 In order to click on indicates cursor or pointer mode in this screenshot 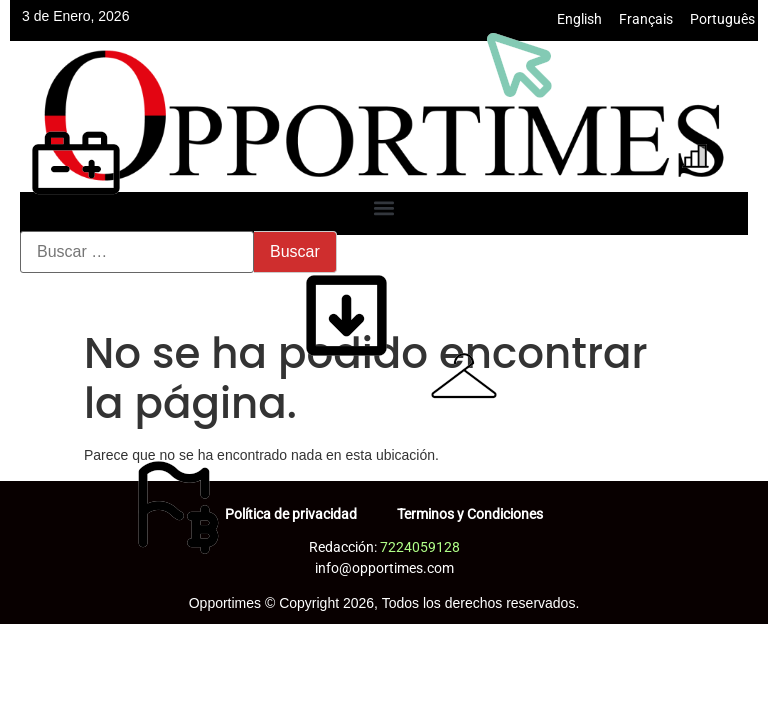, I will do `click(519, 65)`.